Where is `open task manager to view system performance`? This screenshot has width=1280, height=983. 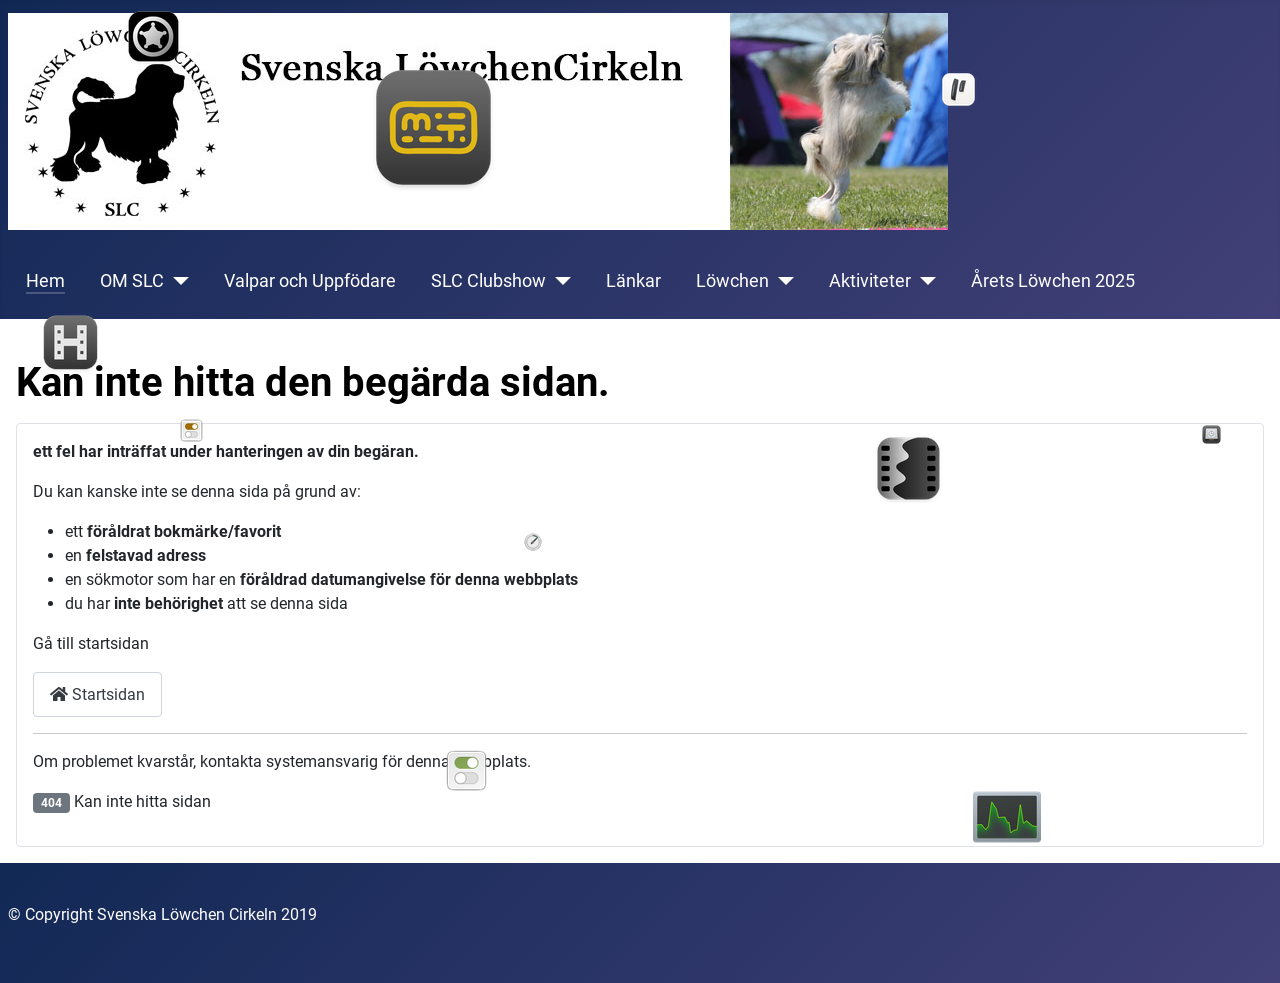 open task manager to view system performance is located at coordinates (1007, 817).